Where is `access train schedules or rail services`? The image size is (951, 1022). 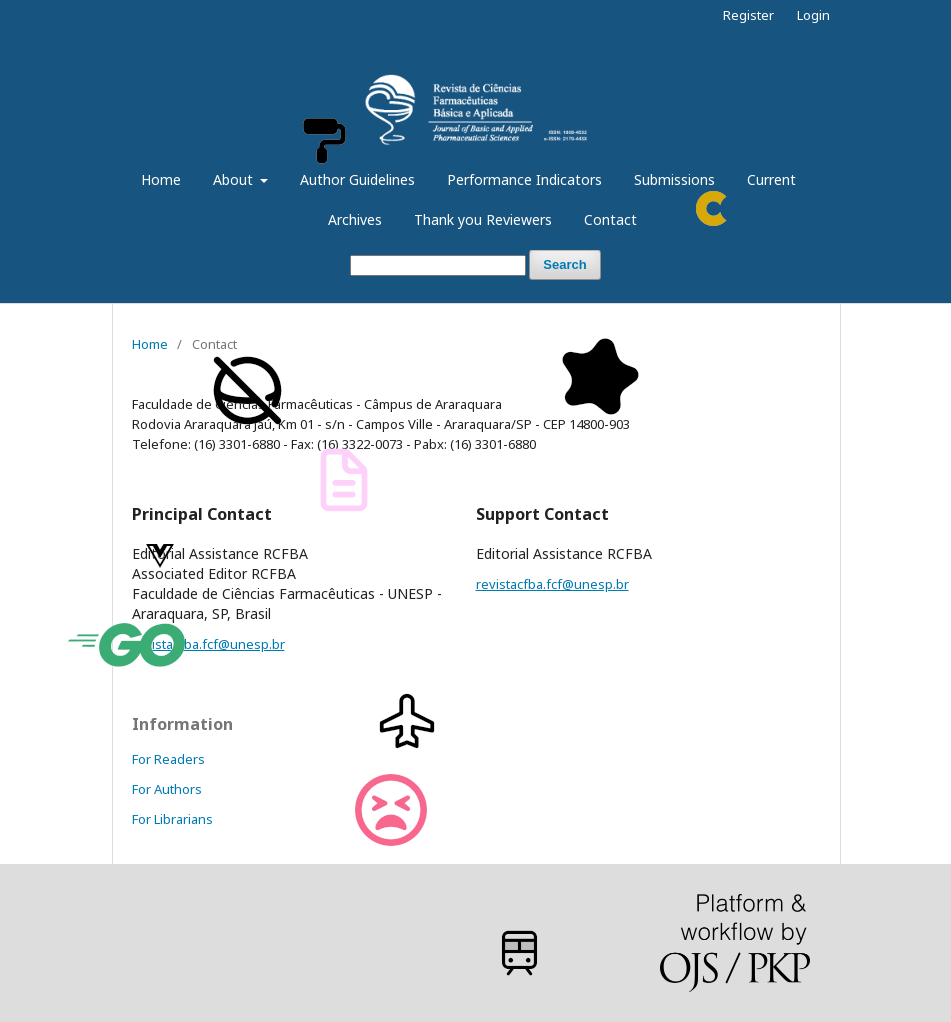 access train schedules or rail services is located at coordinates (519, 951).